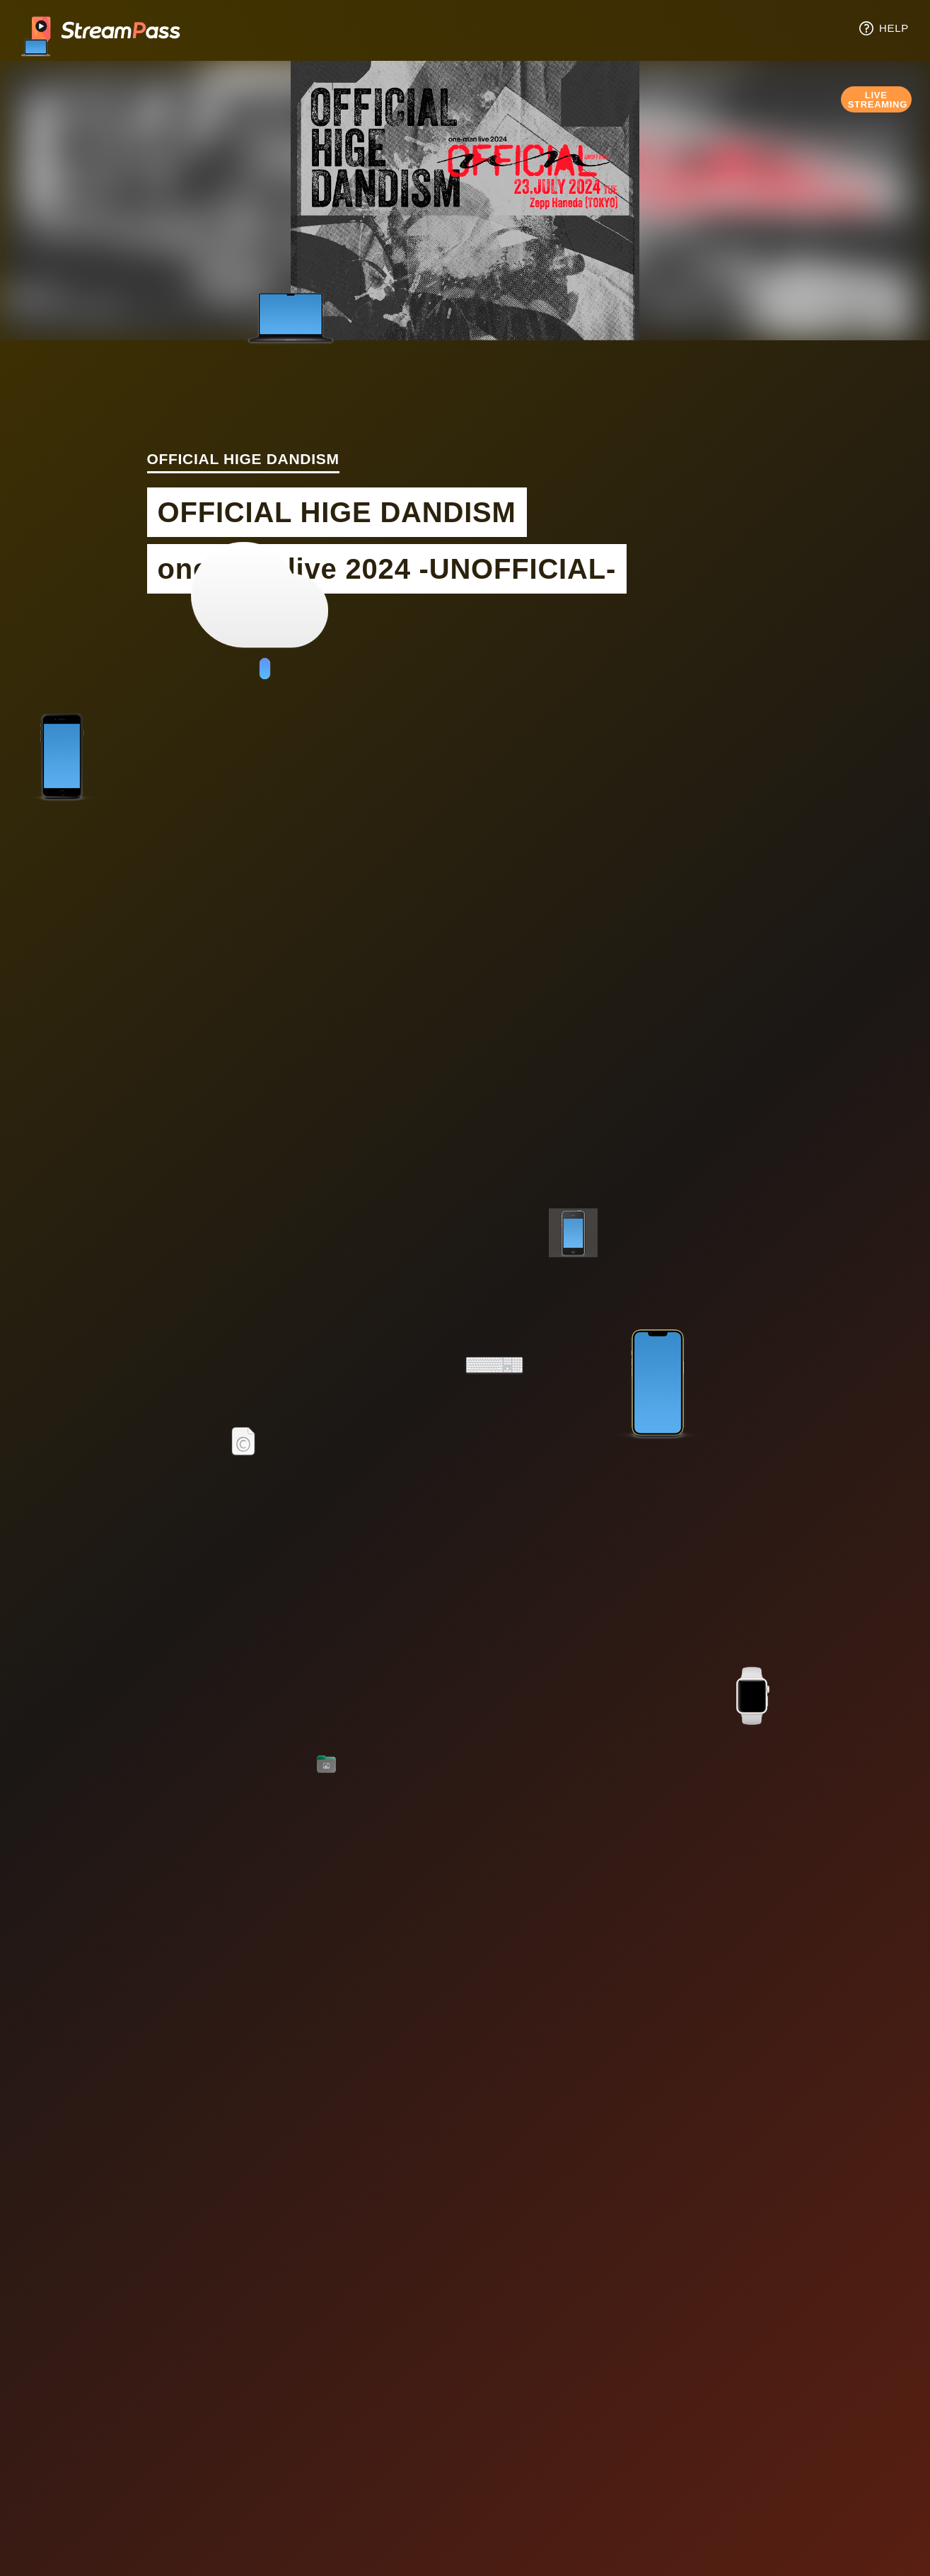  Describe the element at coordinates (658, 1385) in the screenshot. I see `iPhone 14 device icon` at that location.